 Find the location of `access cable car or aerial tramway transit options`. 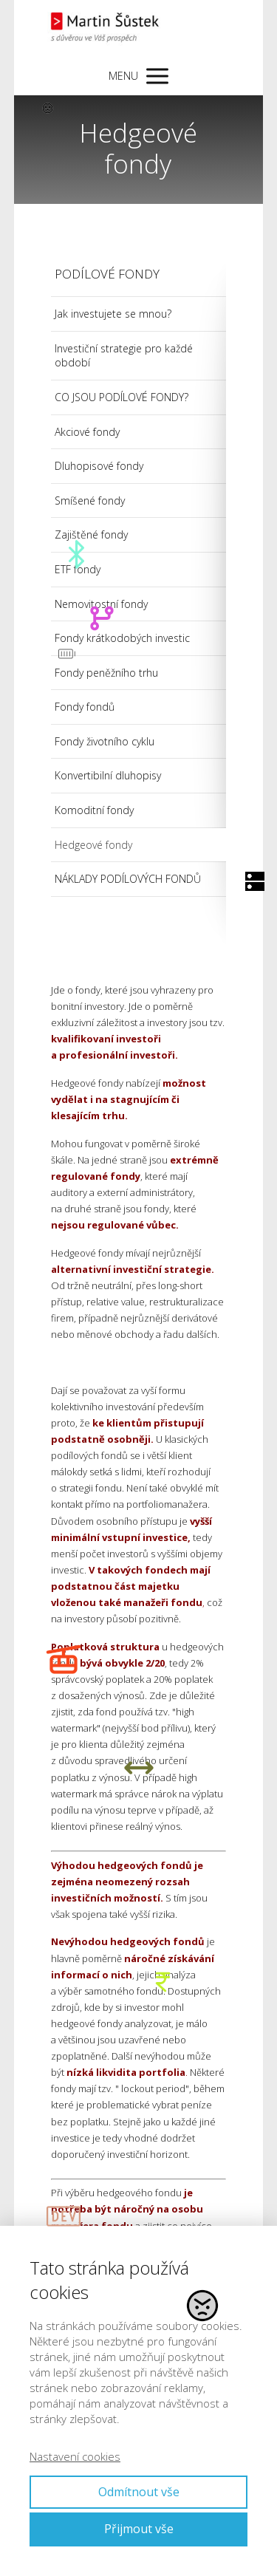

access cable car or aerial tramway transit options is located at coordinates (64, 1660).